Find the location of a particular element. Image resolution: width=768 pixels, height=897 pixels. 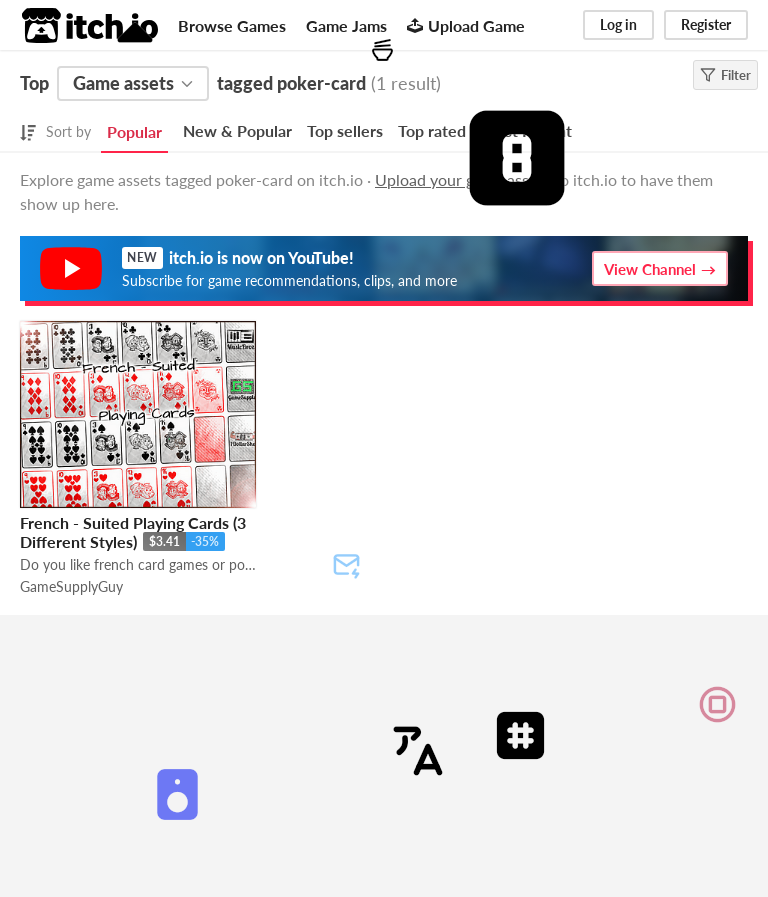

view grid or table layout is located at coordinates (520, 735).